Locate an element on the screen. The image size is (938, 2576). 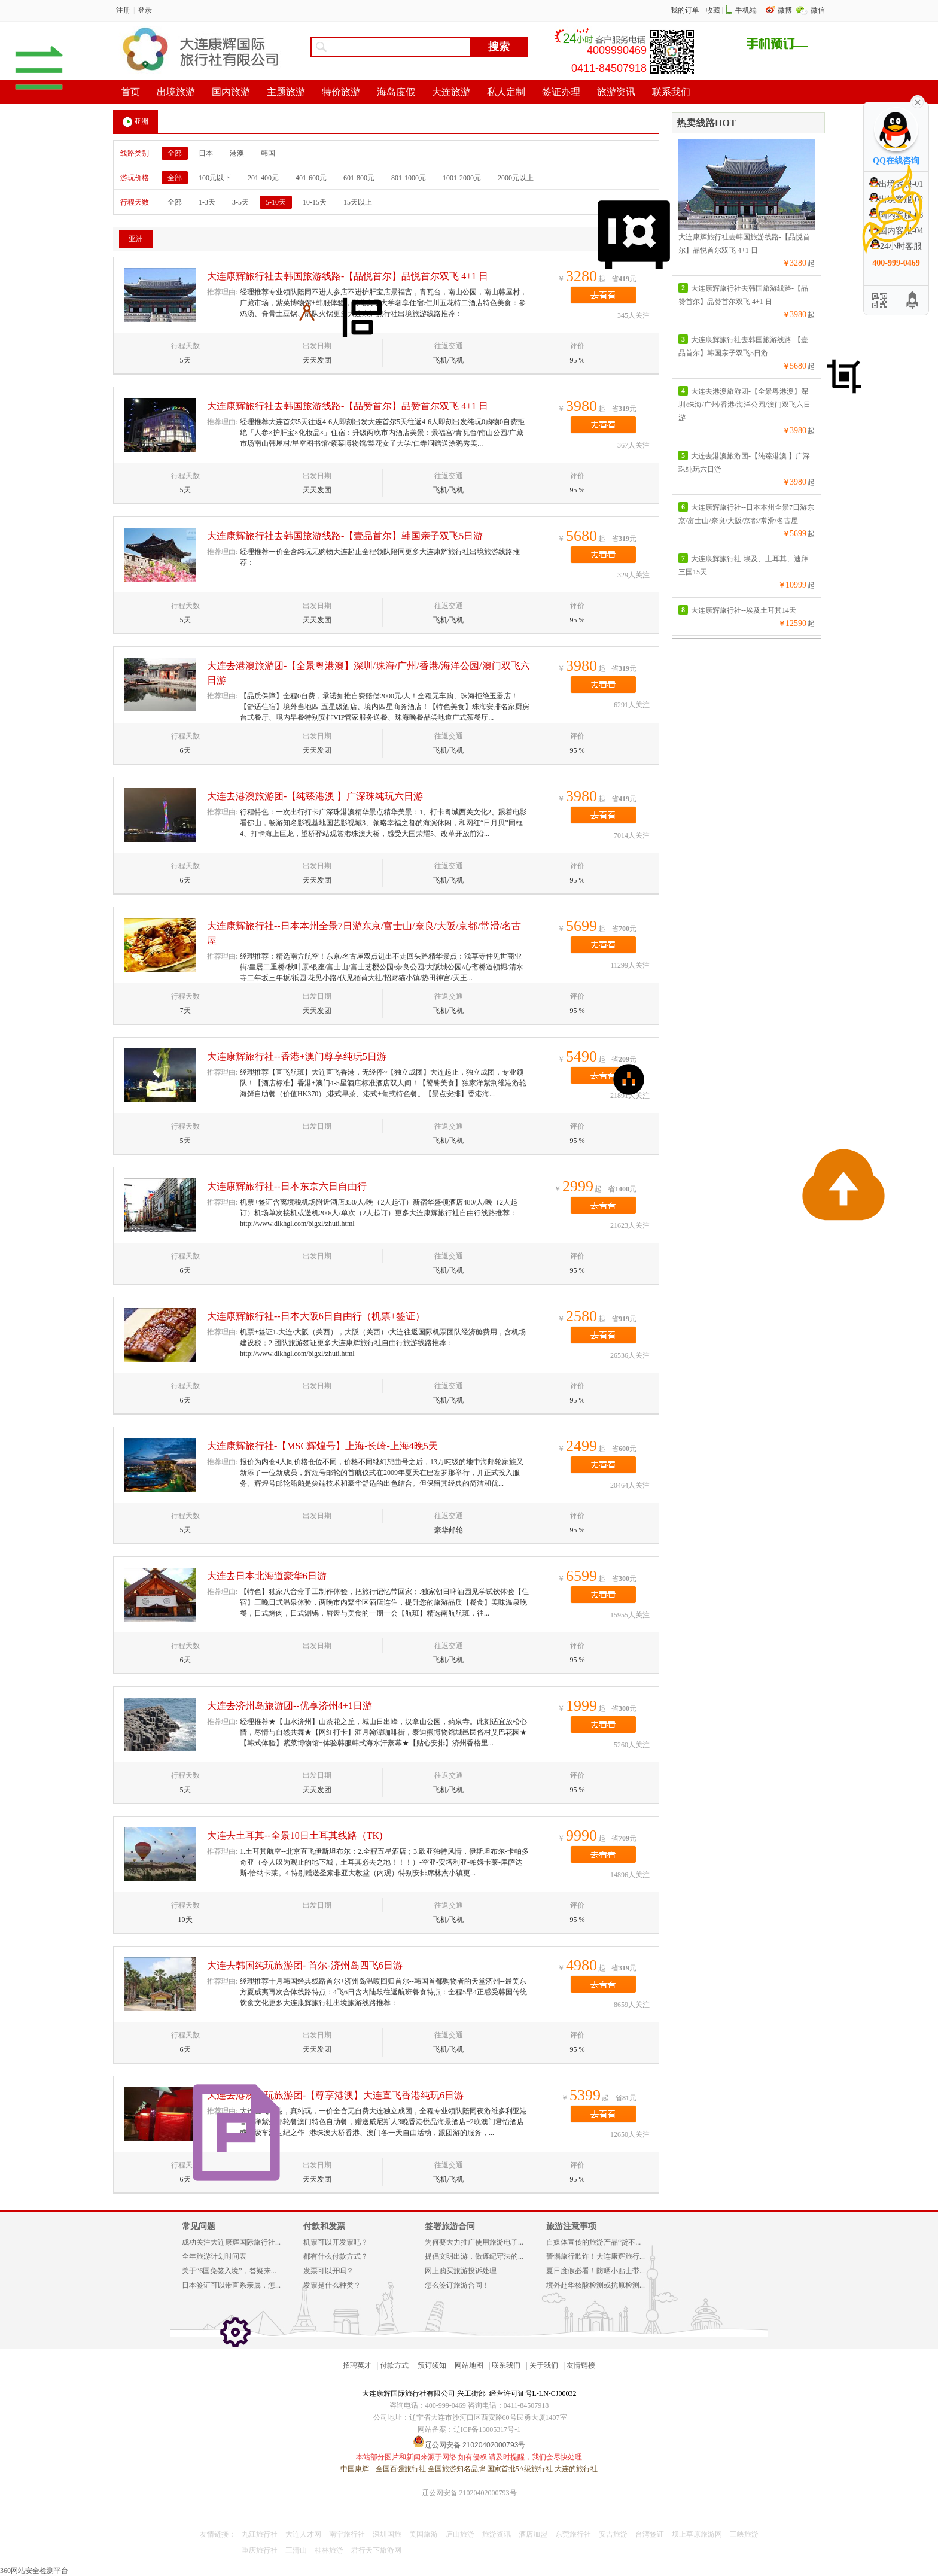
access settings or preferences is located at coordinates (235, 2332).